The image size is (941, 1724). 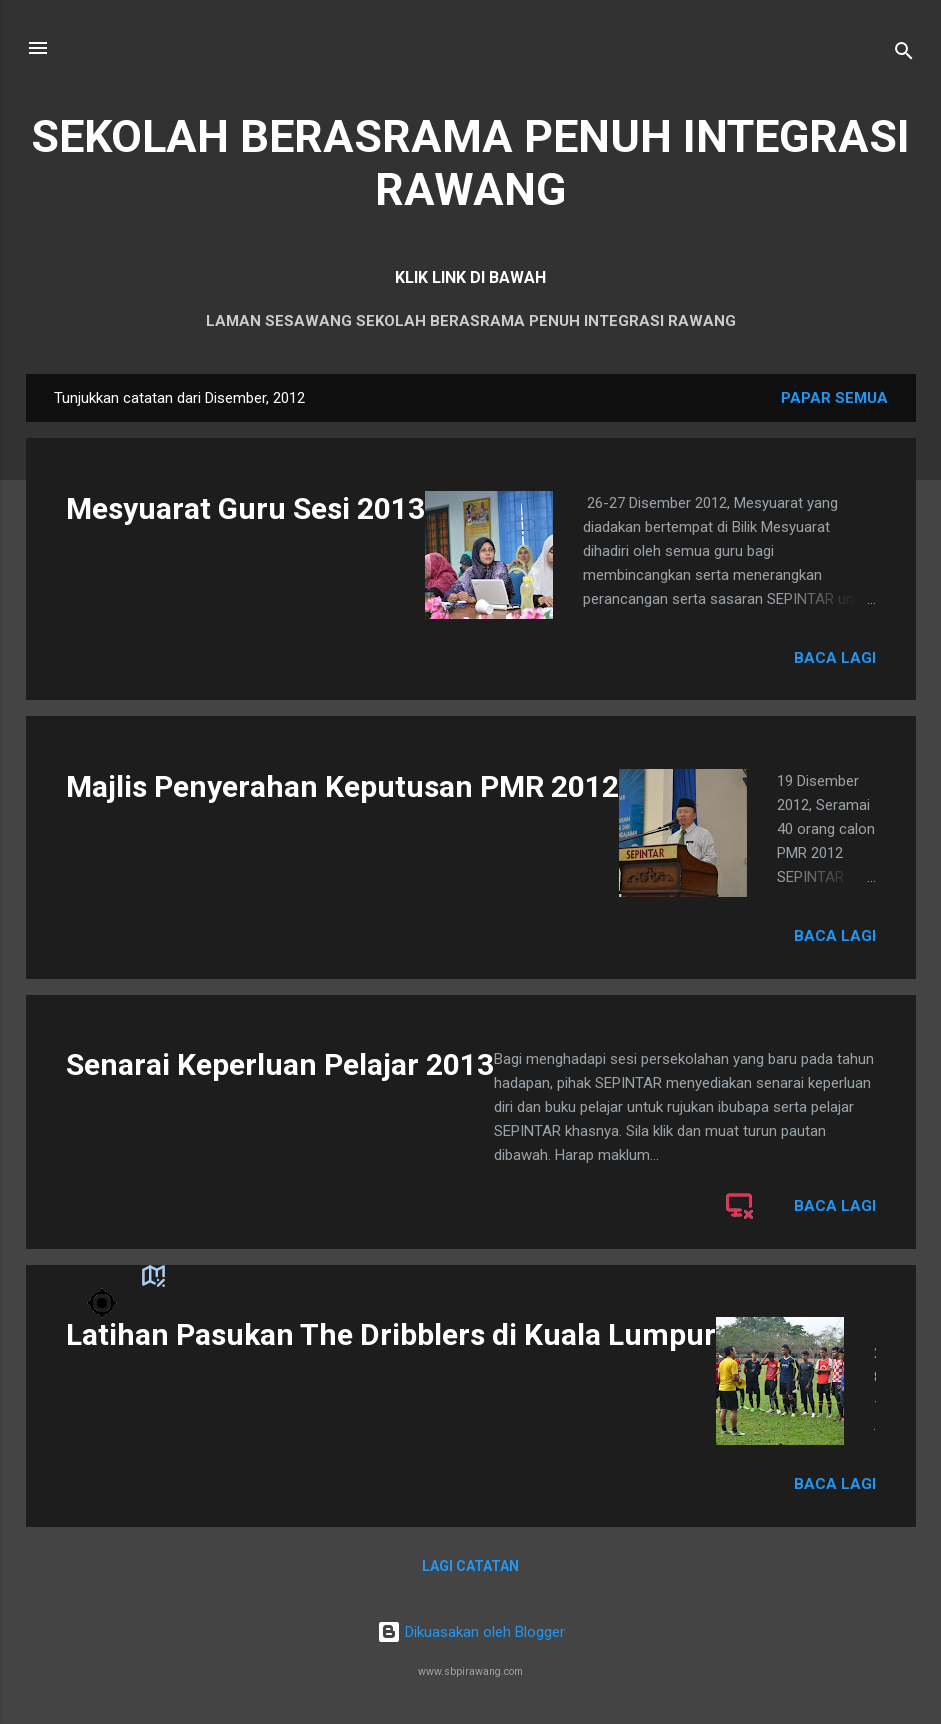 I want to click on disconnect or remove desktop device, so click(x=739, y=1205).